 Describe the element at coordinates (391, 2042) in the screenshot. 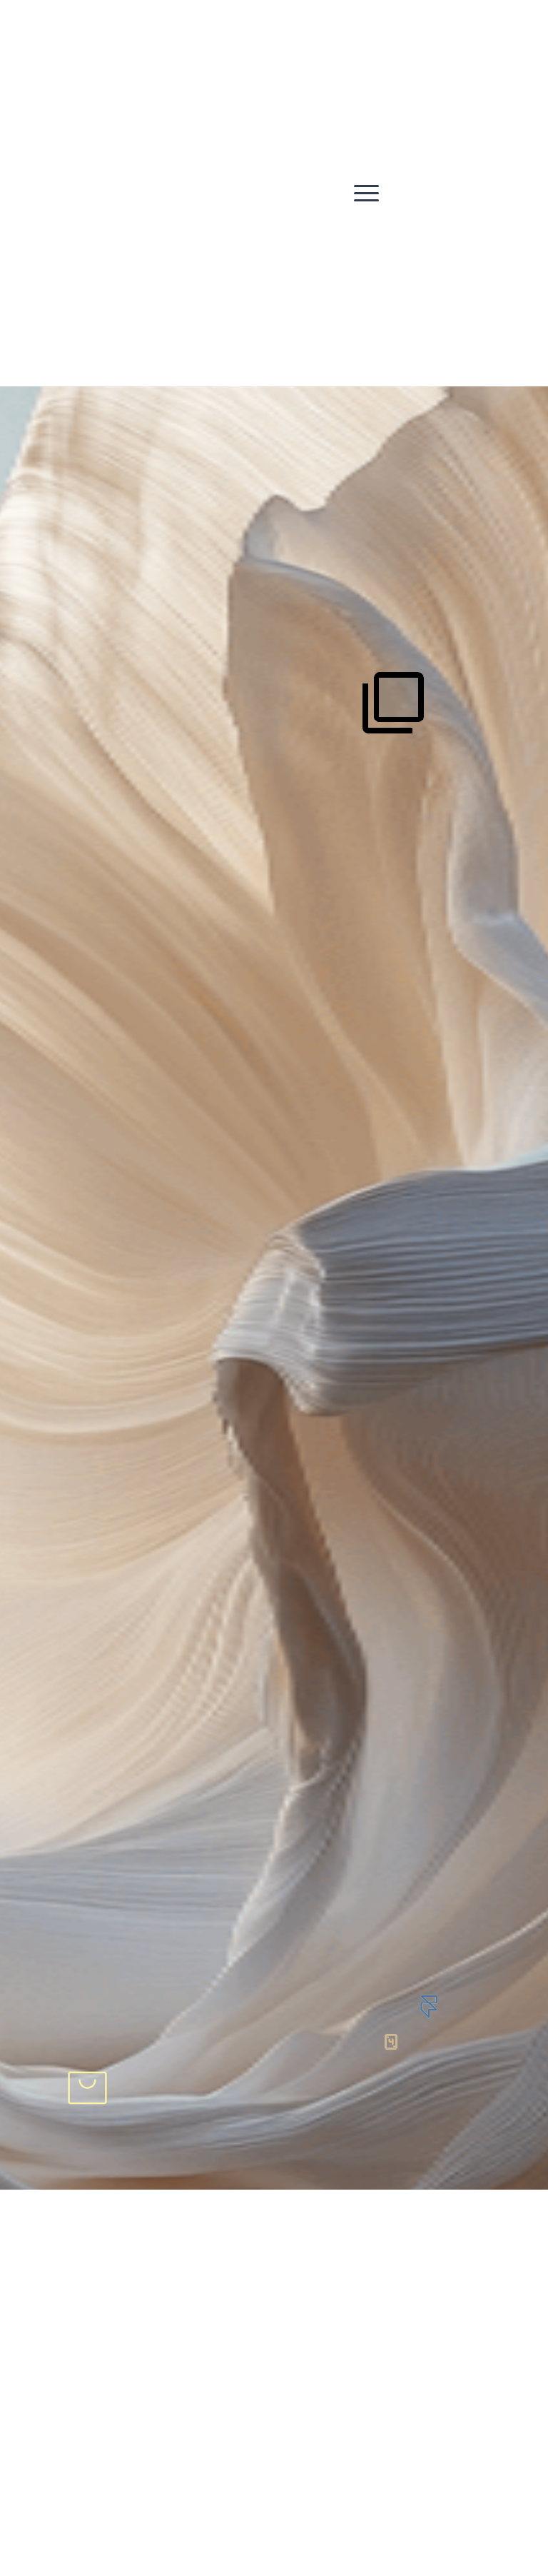

I see `select the four of clubs card` at that location.